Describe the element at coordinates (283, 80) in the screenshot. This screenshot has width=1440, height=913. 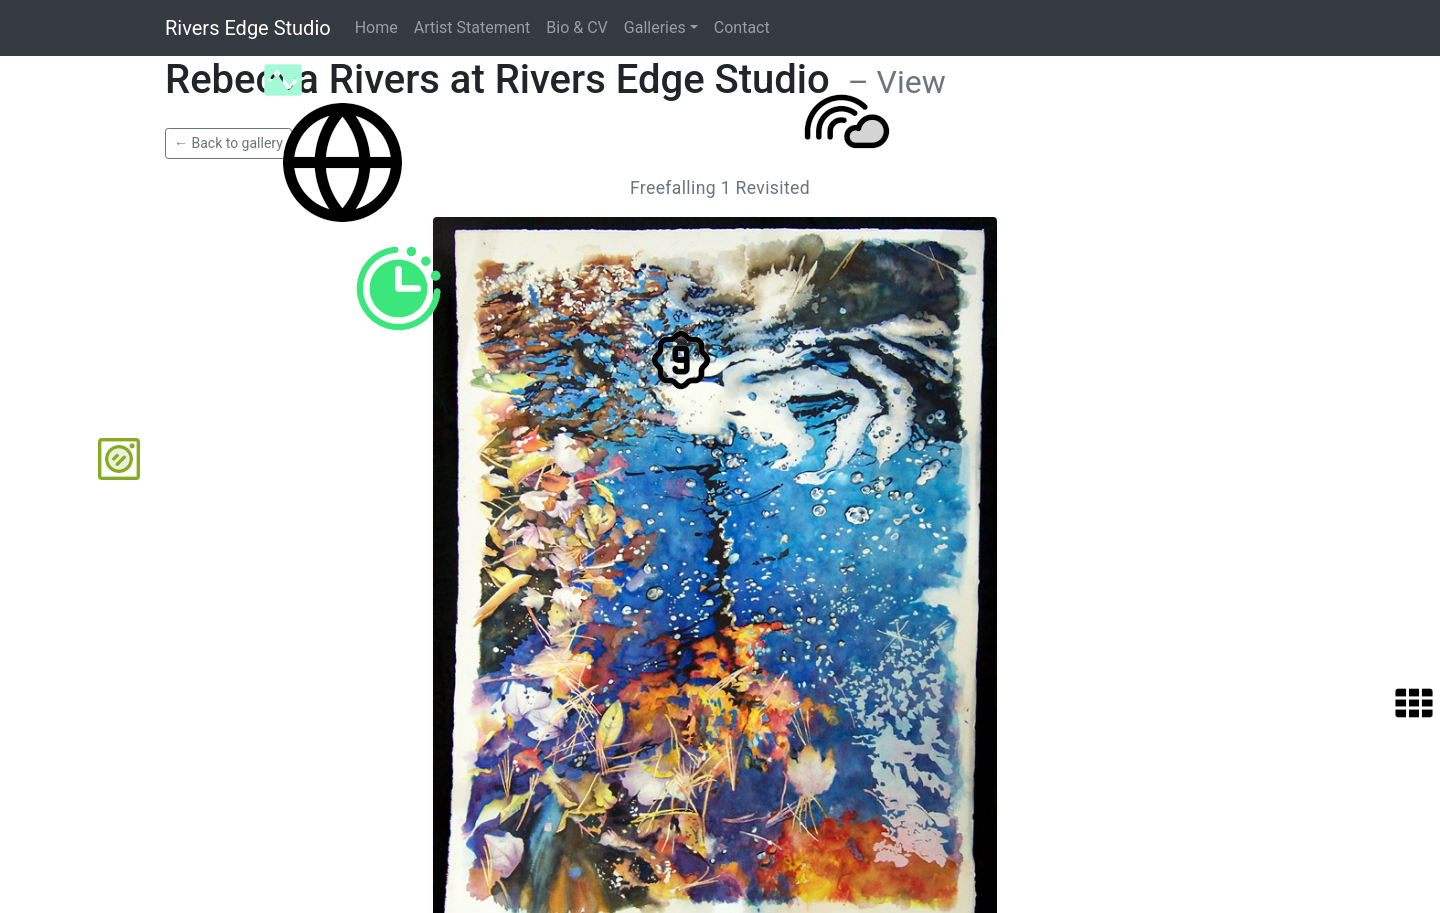
I see `toggle triangle waveform in audio settings` at that location.